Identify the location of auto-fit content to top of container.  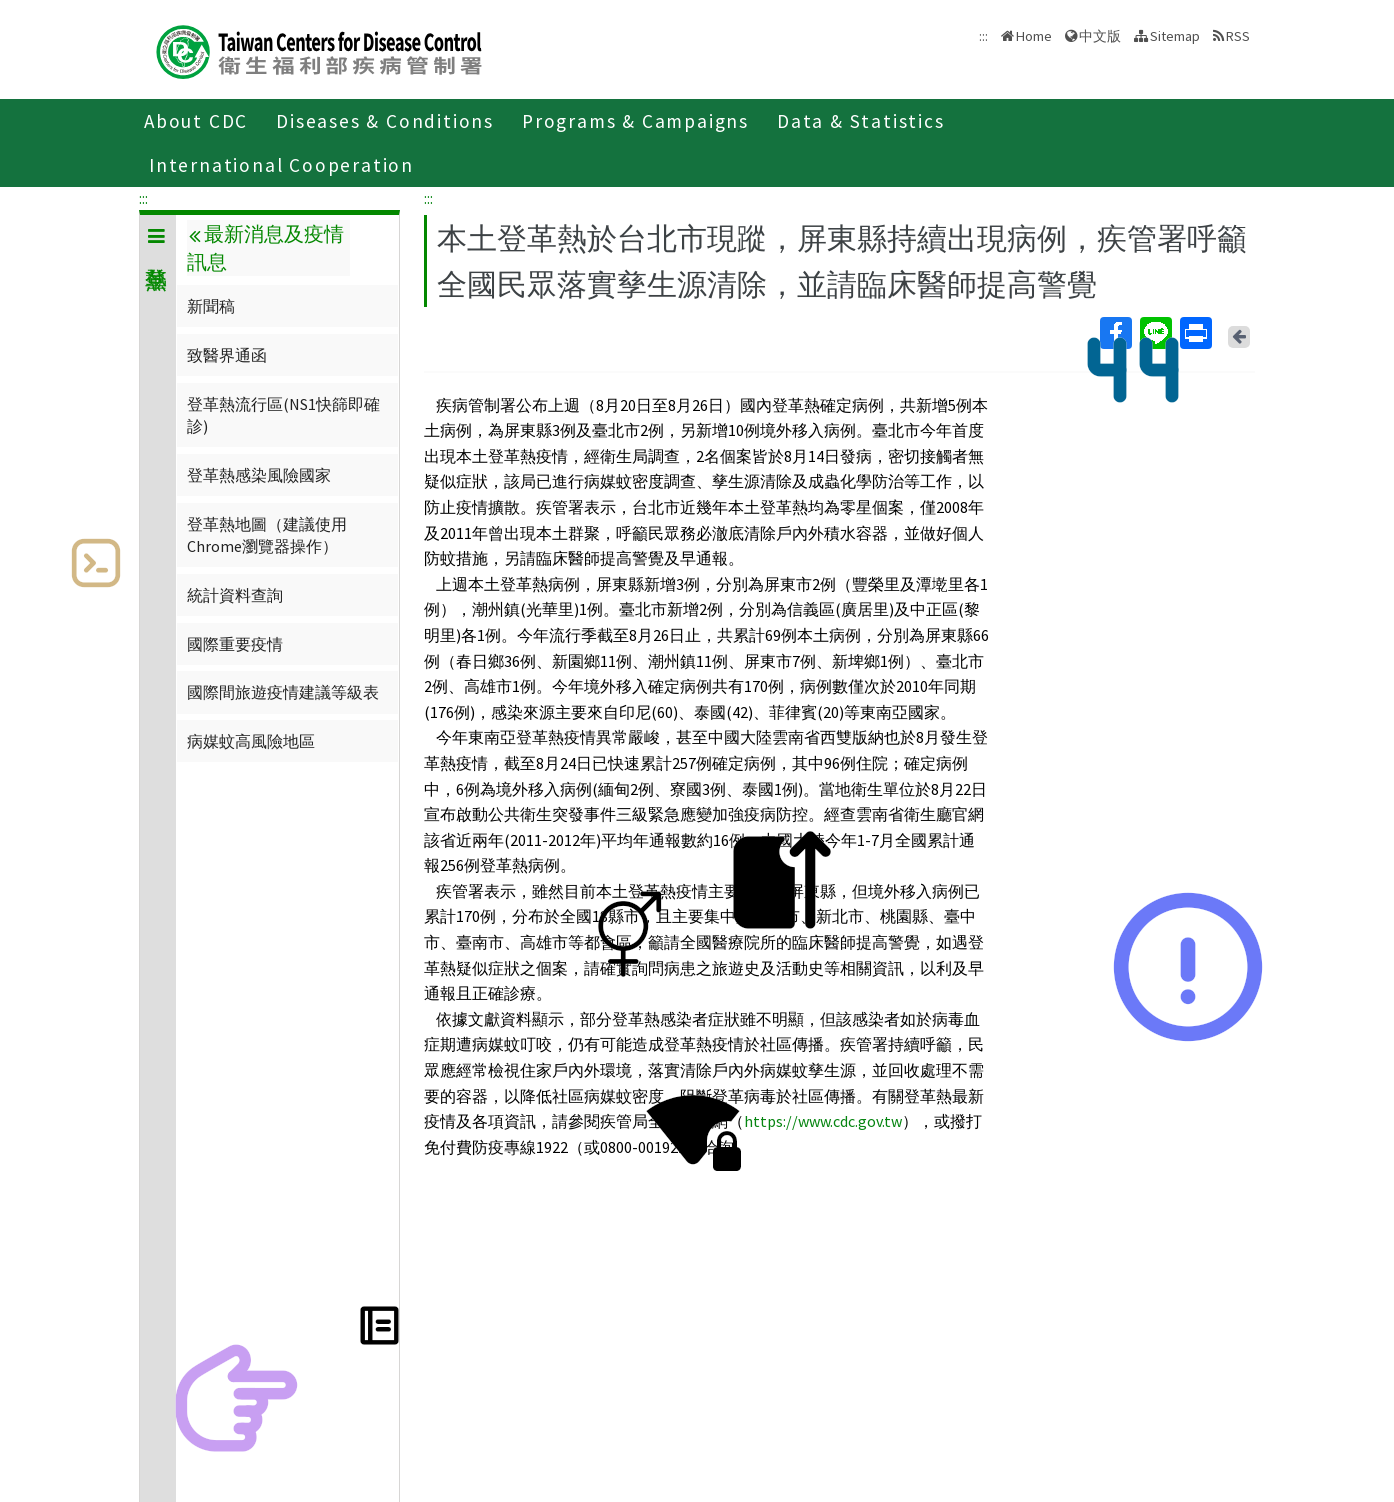
(779, 882).